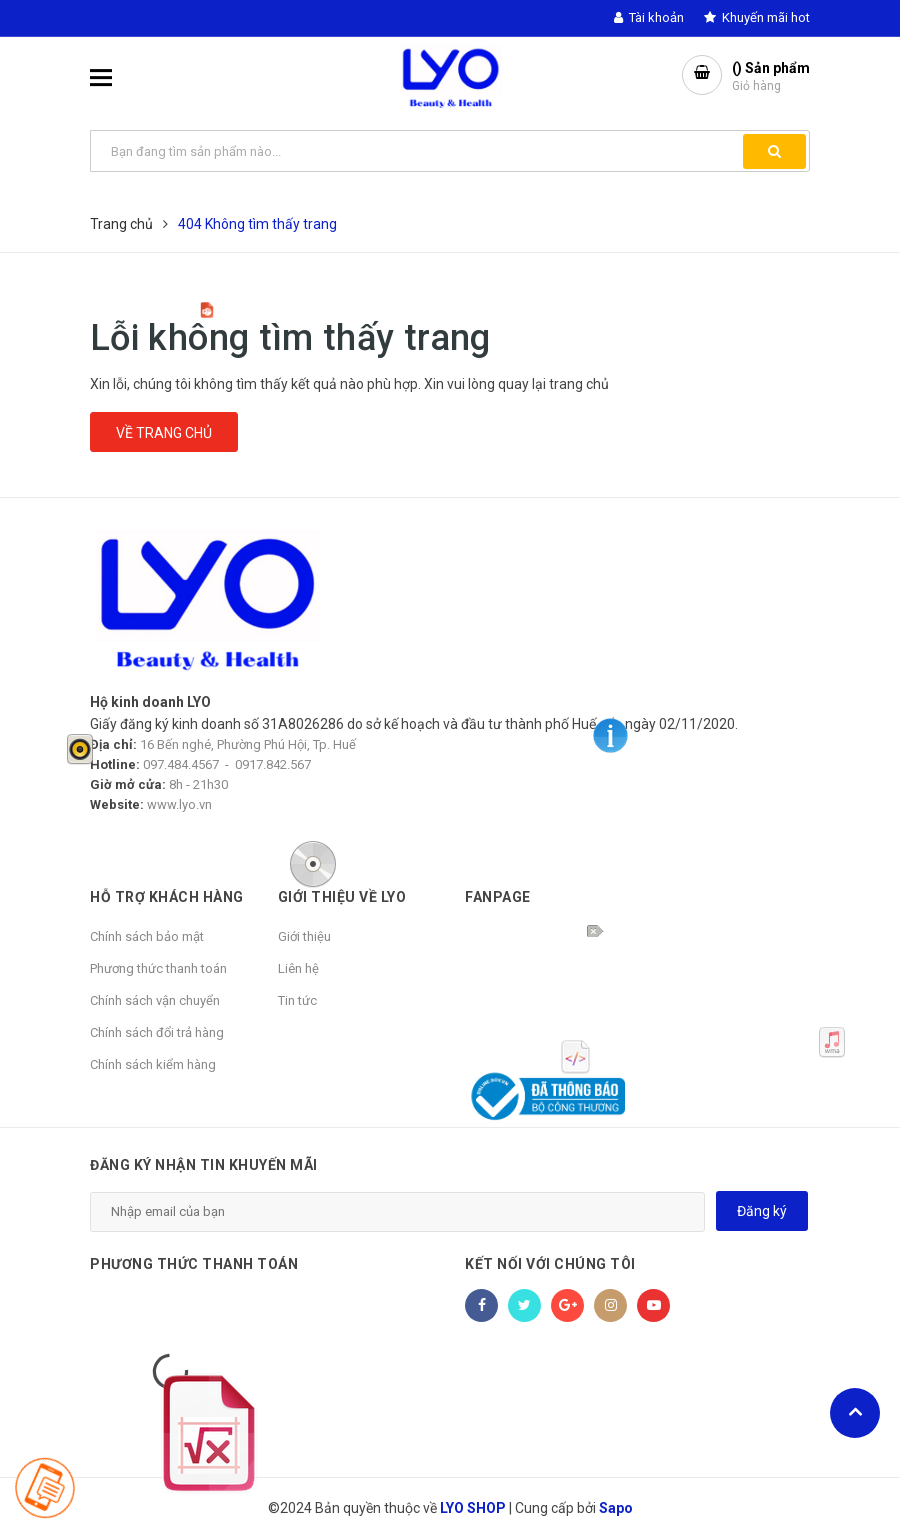 The width and height of the screenshot is (900, 1538). I want to click on indicates a blank CD-R disc ready for burning, so click(313, 864).